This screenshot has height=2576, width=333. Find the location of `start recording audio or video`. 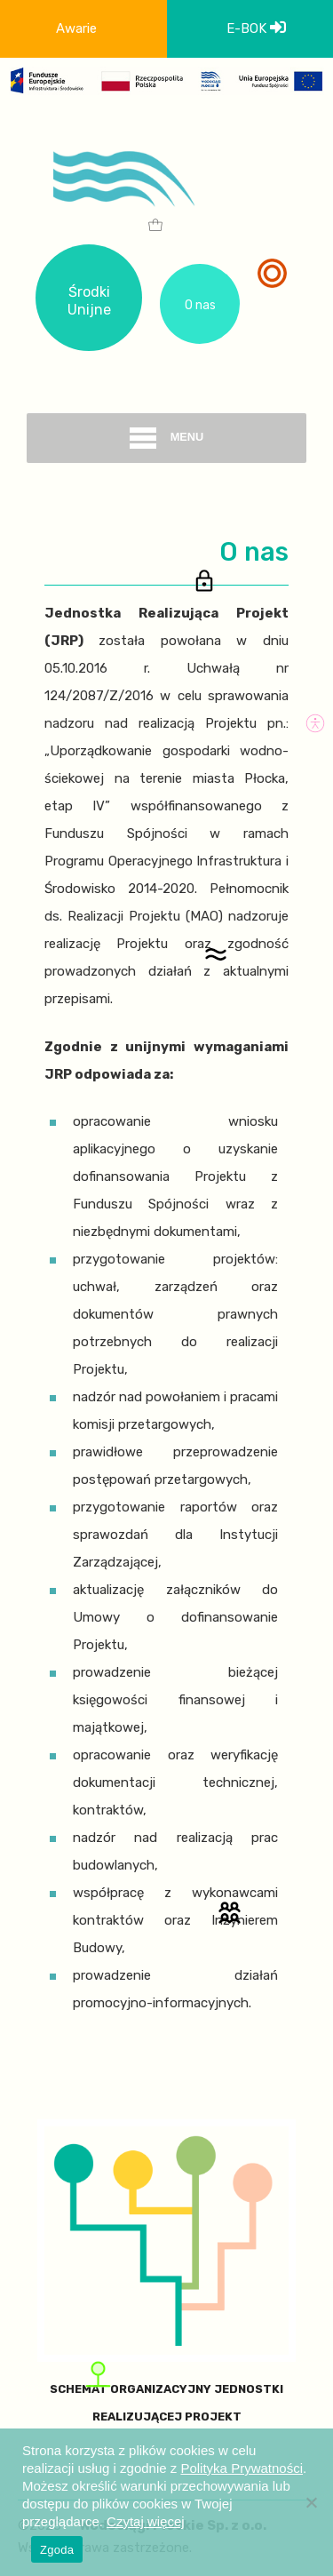

start recording audio or video is located at coordinates (272, 273).